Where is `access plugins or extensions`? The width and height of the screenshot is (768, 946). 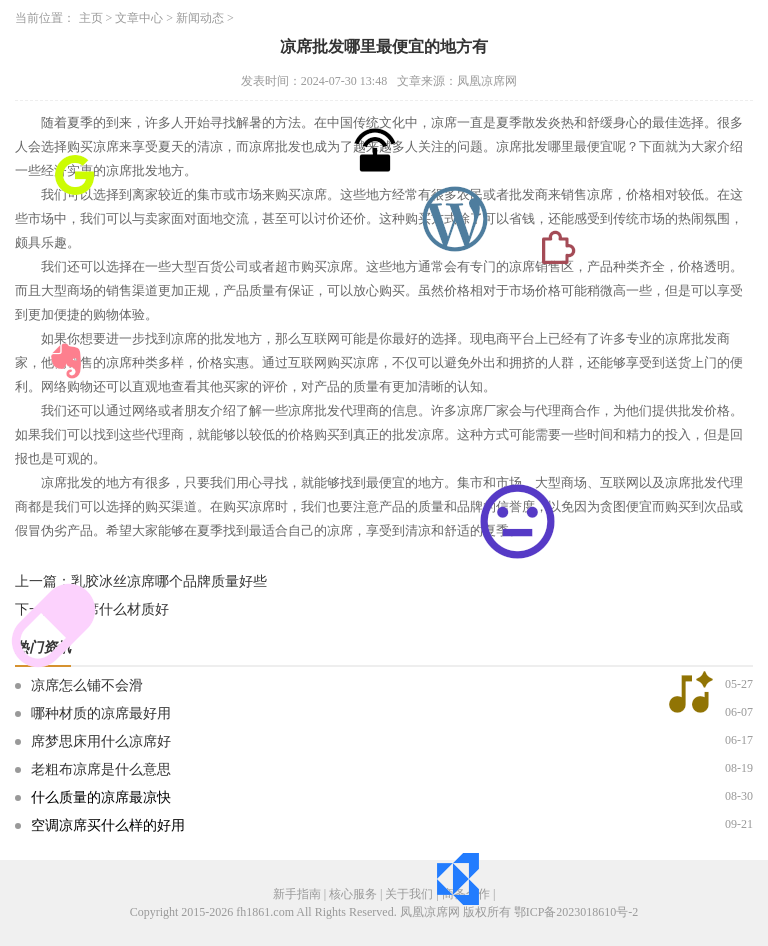
access plugins or extensions is located at coordinates (557, 249).